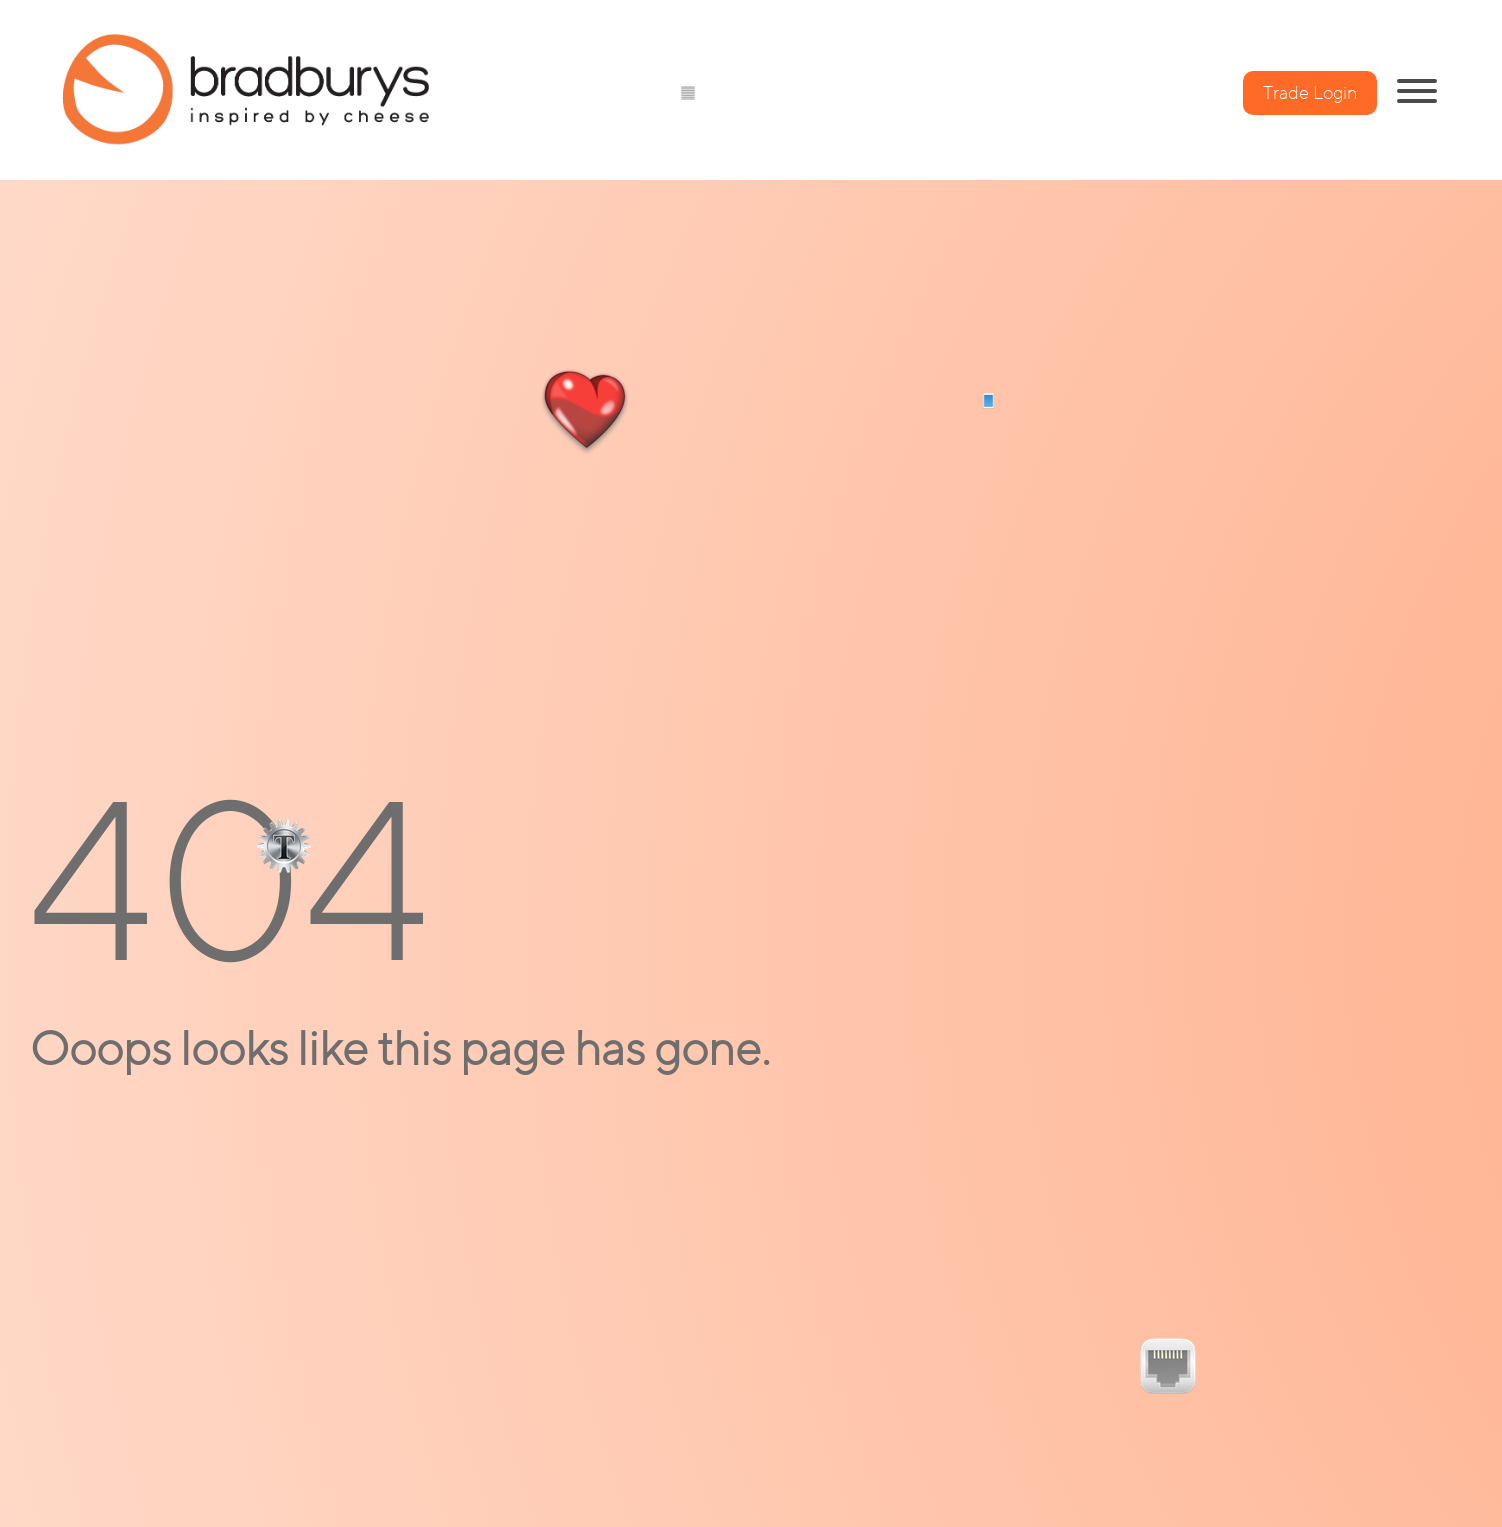 Image resolution: width=1502 pixels, height=1527 pixels. I want to click on indicates a connected iPad Mini device, so click(988, 399).